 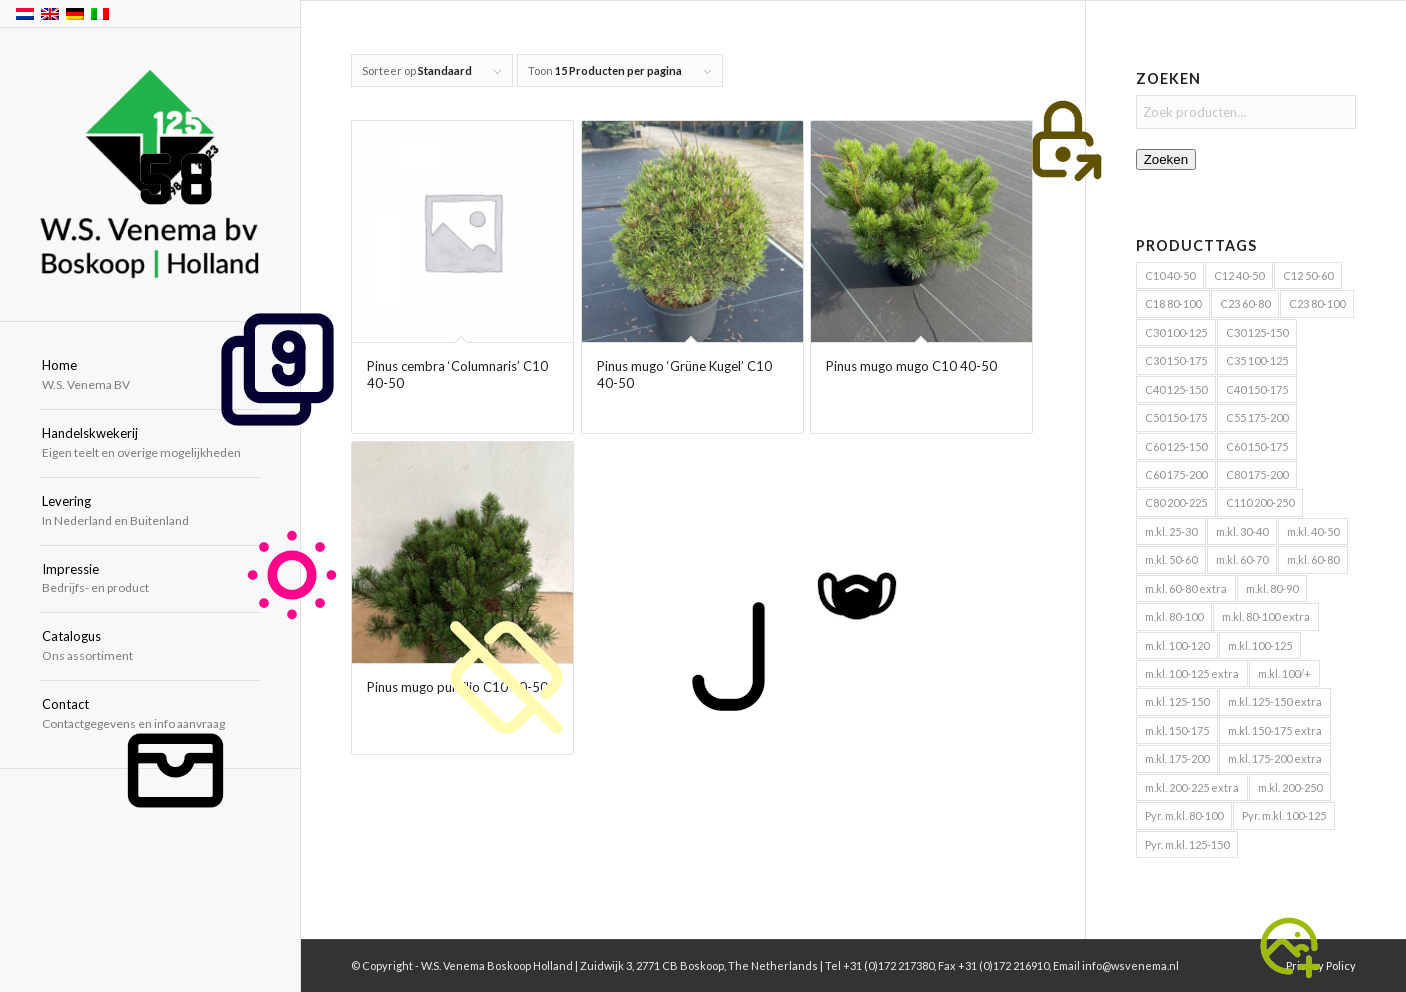 I want to click on represents the letter J in text formatting or typography, so click(x=728, y=656).